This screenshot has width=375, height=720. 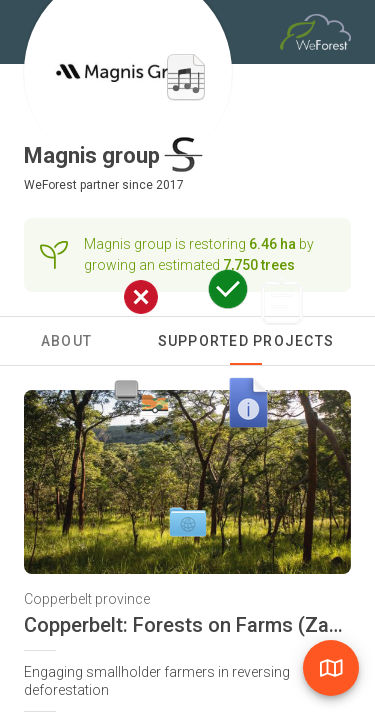 I want to click on folder containing pokémon safari ball themed content, so click(x=155, y=406).